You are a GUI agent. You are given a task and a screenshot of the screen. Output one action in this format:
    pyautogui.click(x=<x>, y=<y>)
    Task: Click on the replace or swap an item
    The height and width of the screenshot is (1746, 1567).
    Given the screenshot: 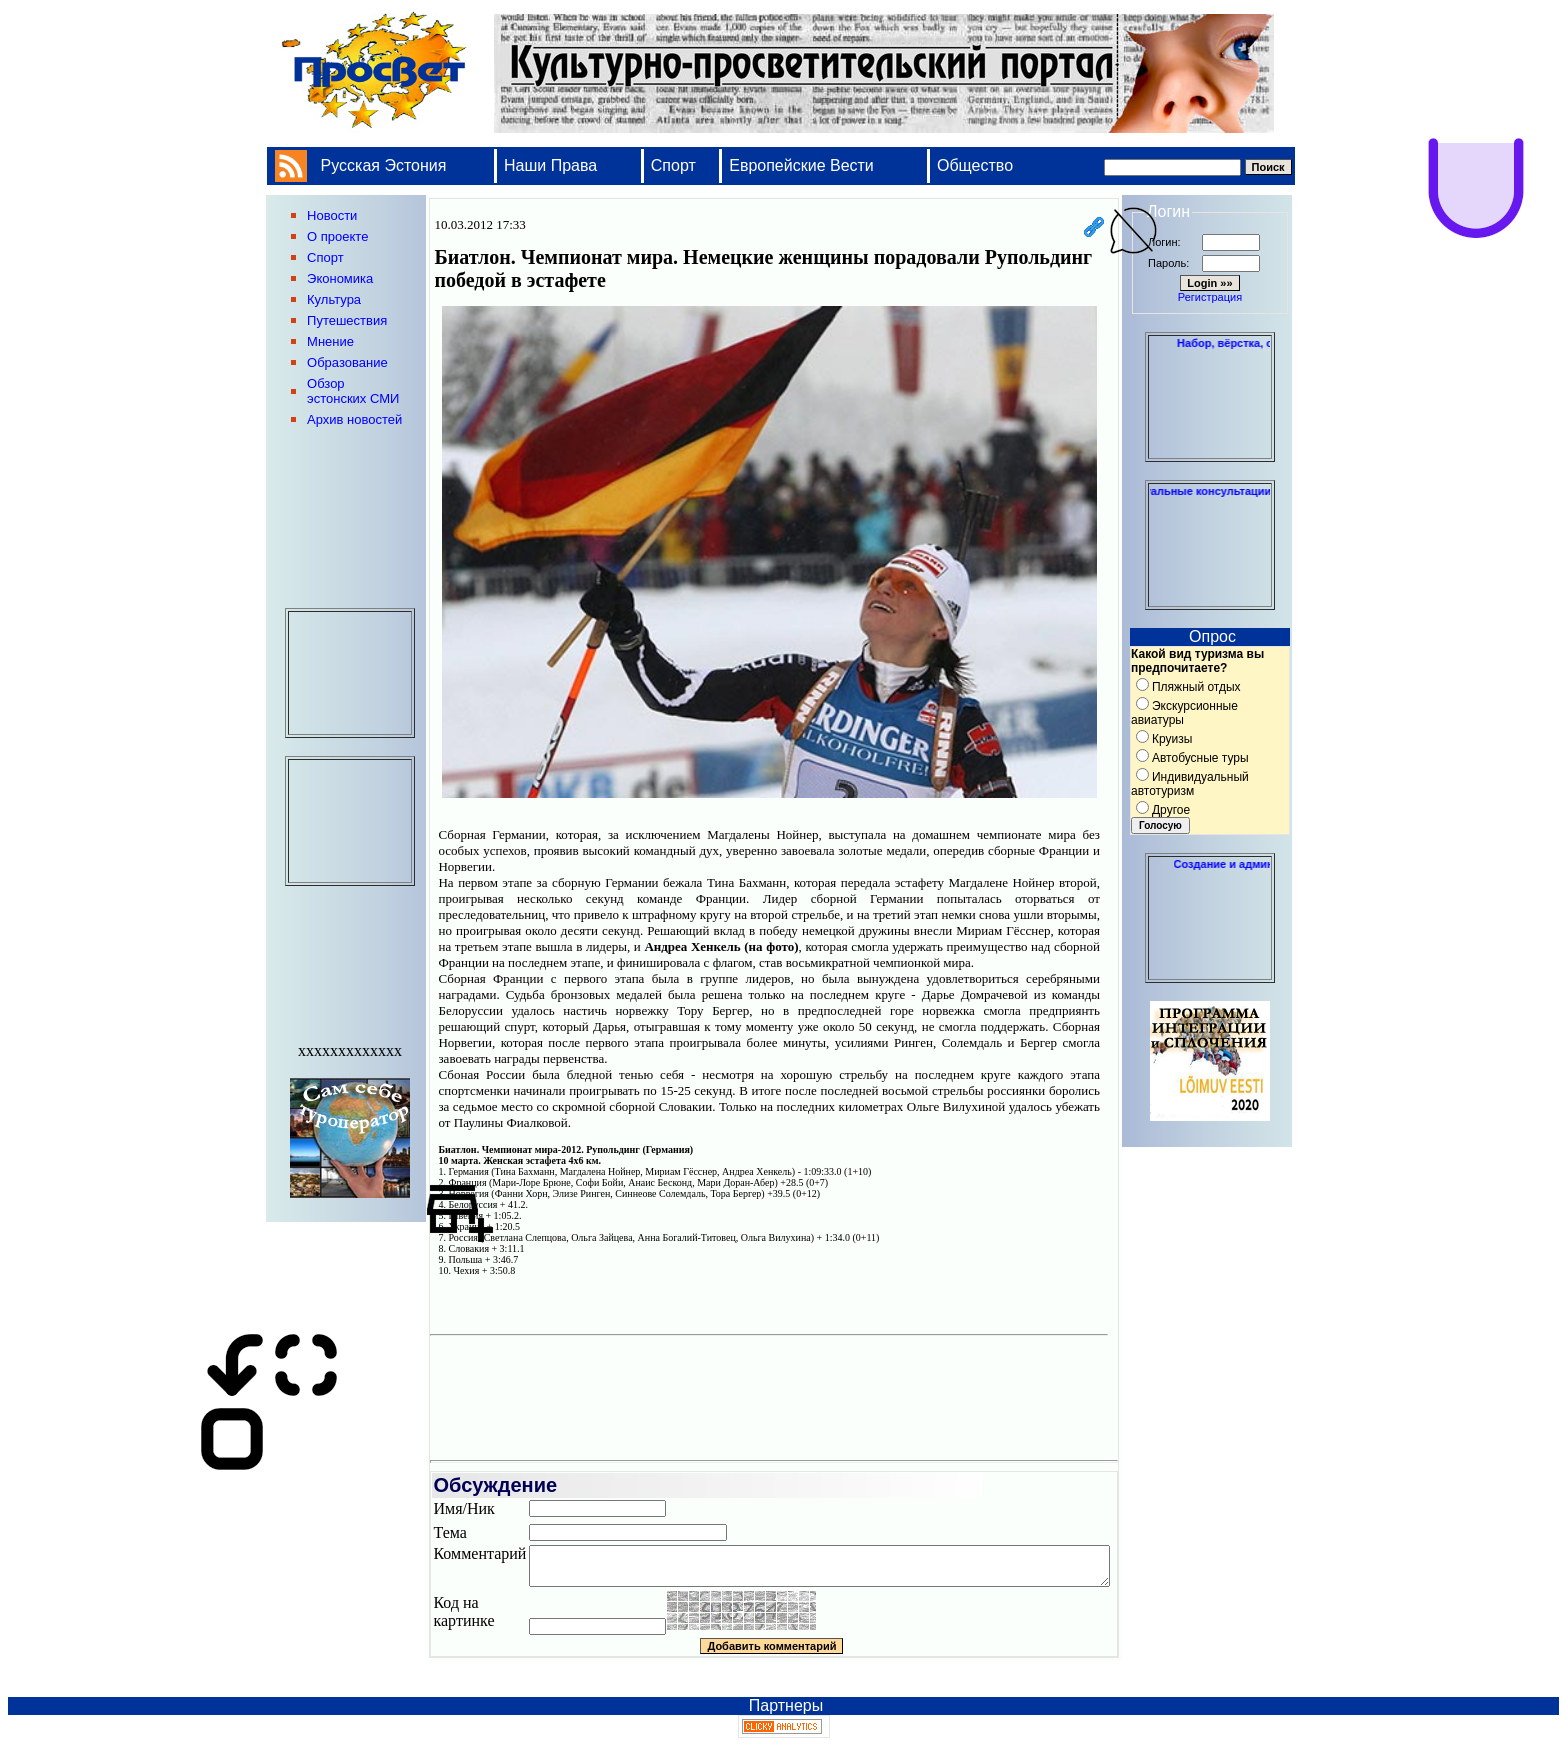 What is the action you would take?
    pyautogui.click(x=269, y=1402)
    